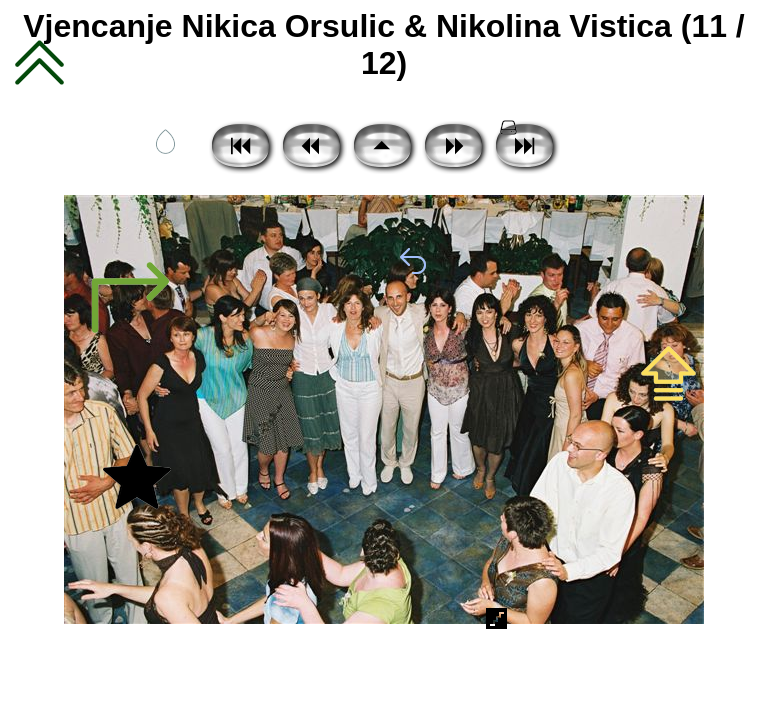  Describe the element at coordinates (668, 375) in the screenshot. I see `upload multiple files or items` at that location.